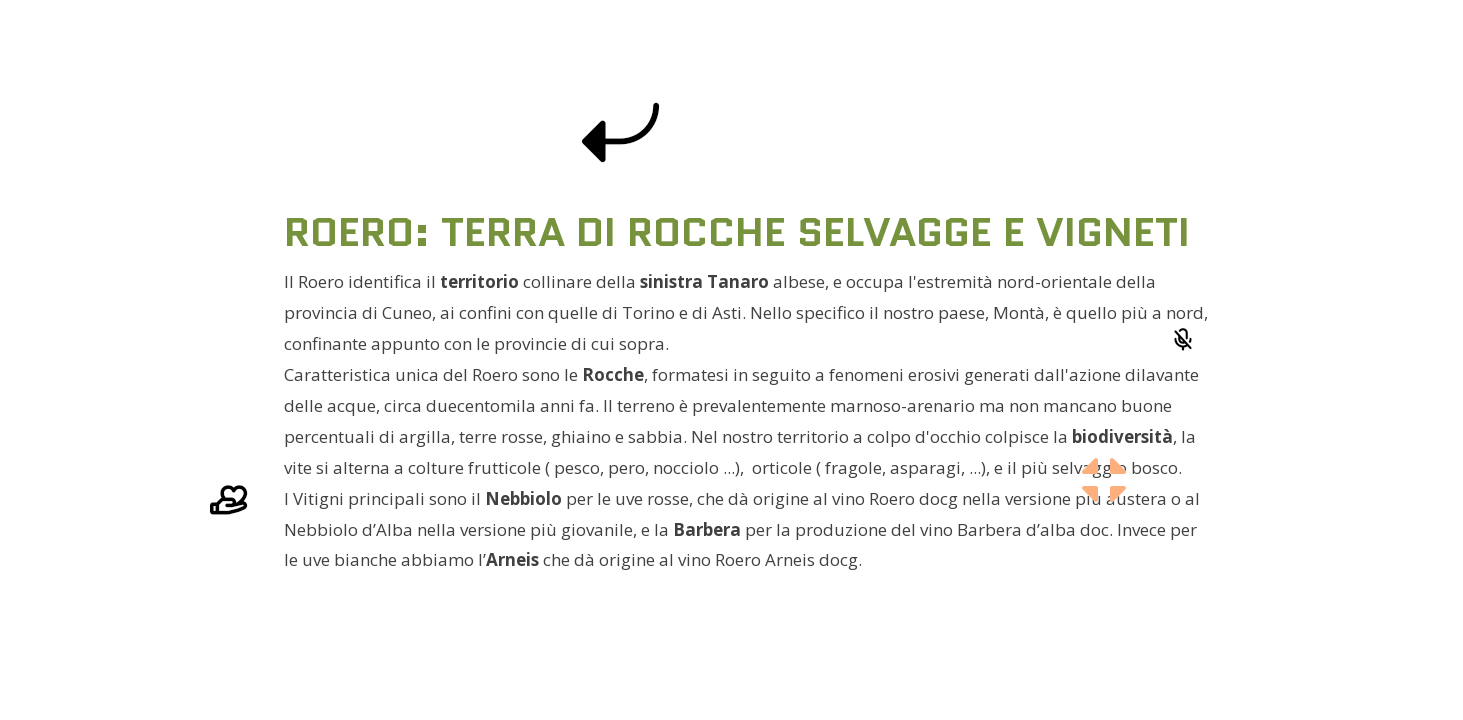 This screenshot has height=720, width=1463. What do you see at coordinates (1104, 480) in the screenshot?
I see `exit fullscreen mode` at bounding box center [1104, 480].